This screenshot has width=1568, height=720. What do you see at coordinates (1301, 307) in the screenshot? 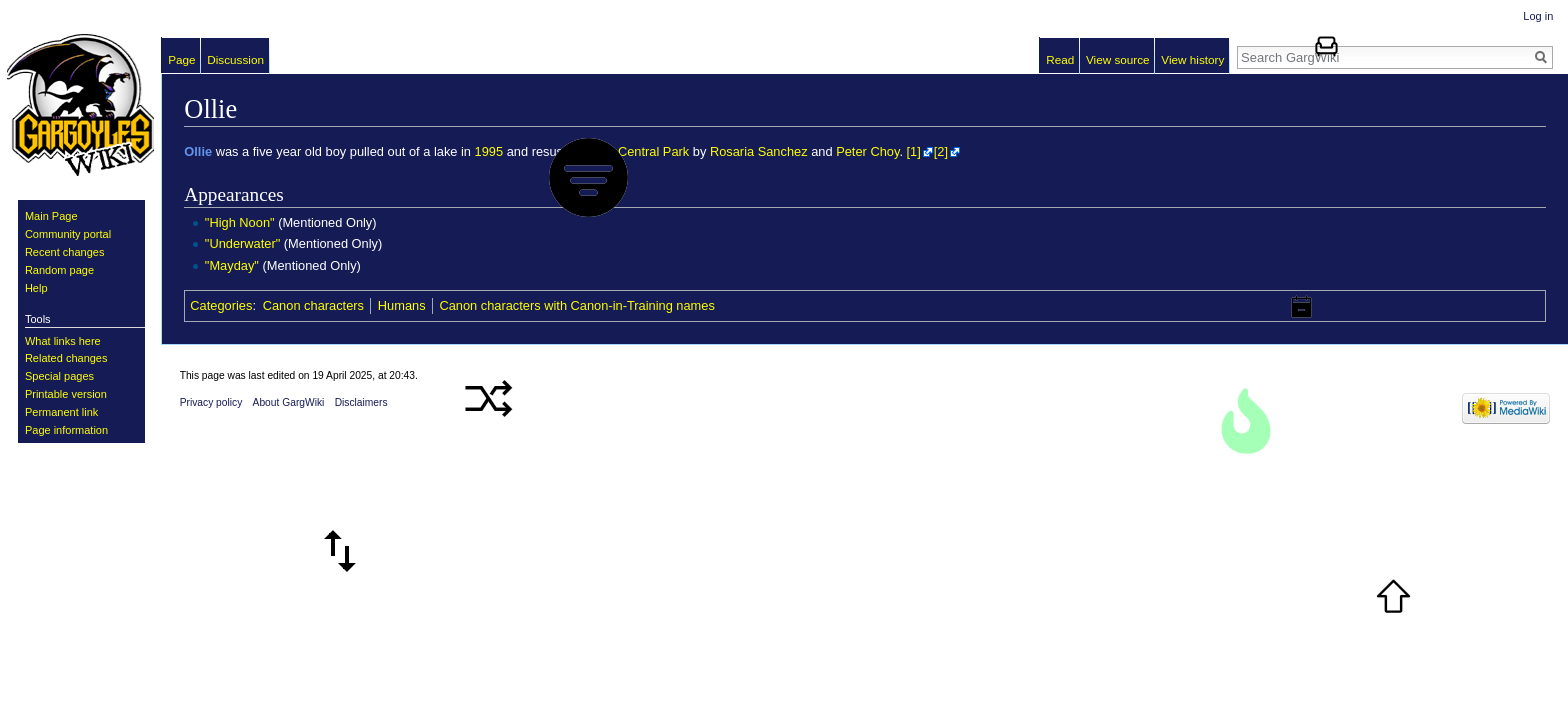
I see `remove an event from your calendar` at bounding box center [1301, 307].